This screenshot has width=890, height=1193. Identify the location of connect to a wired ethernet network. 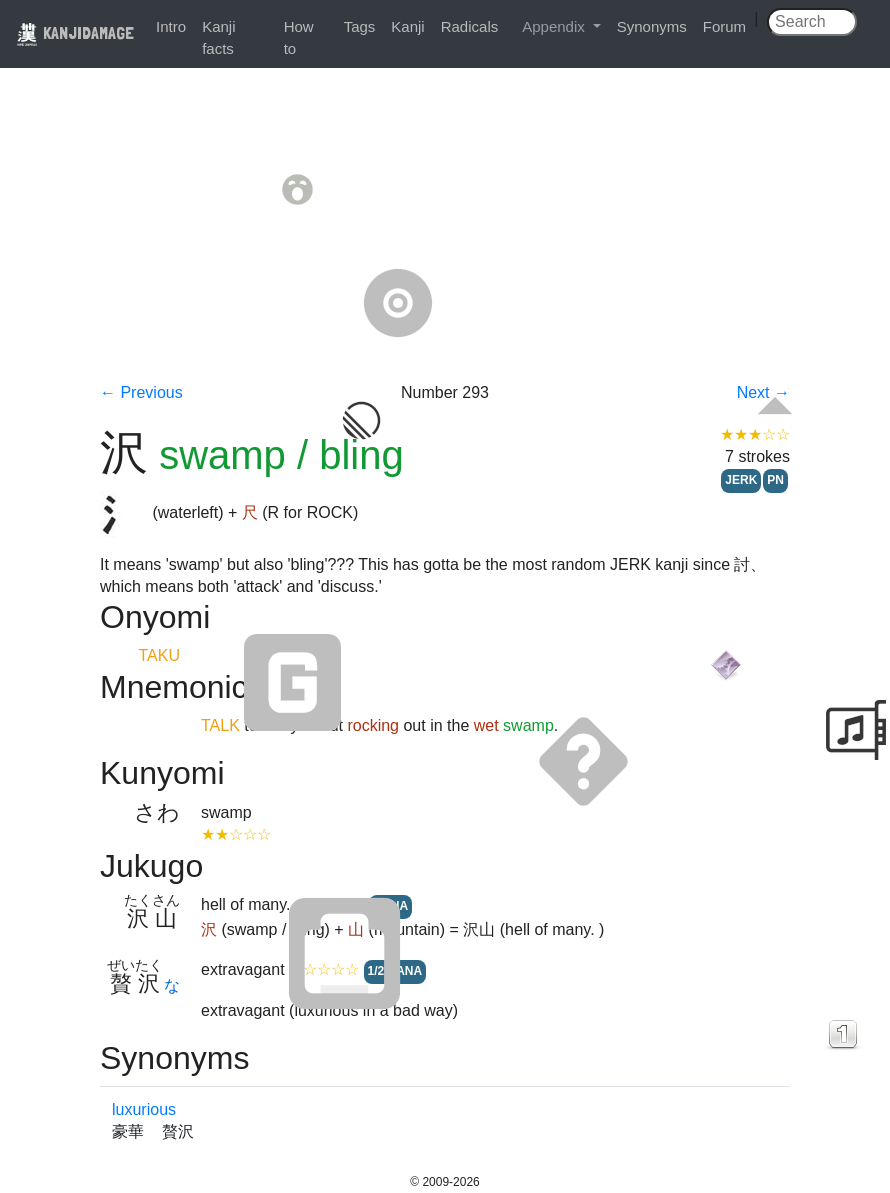
(344, 953).